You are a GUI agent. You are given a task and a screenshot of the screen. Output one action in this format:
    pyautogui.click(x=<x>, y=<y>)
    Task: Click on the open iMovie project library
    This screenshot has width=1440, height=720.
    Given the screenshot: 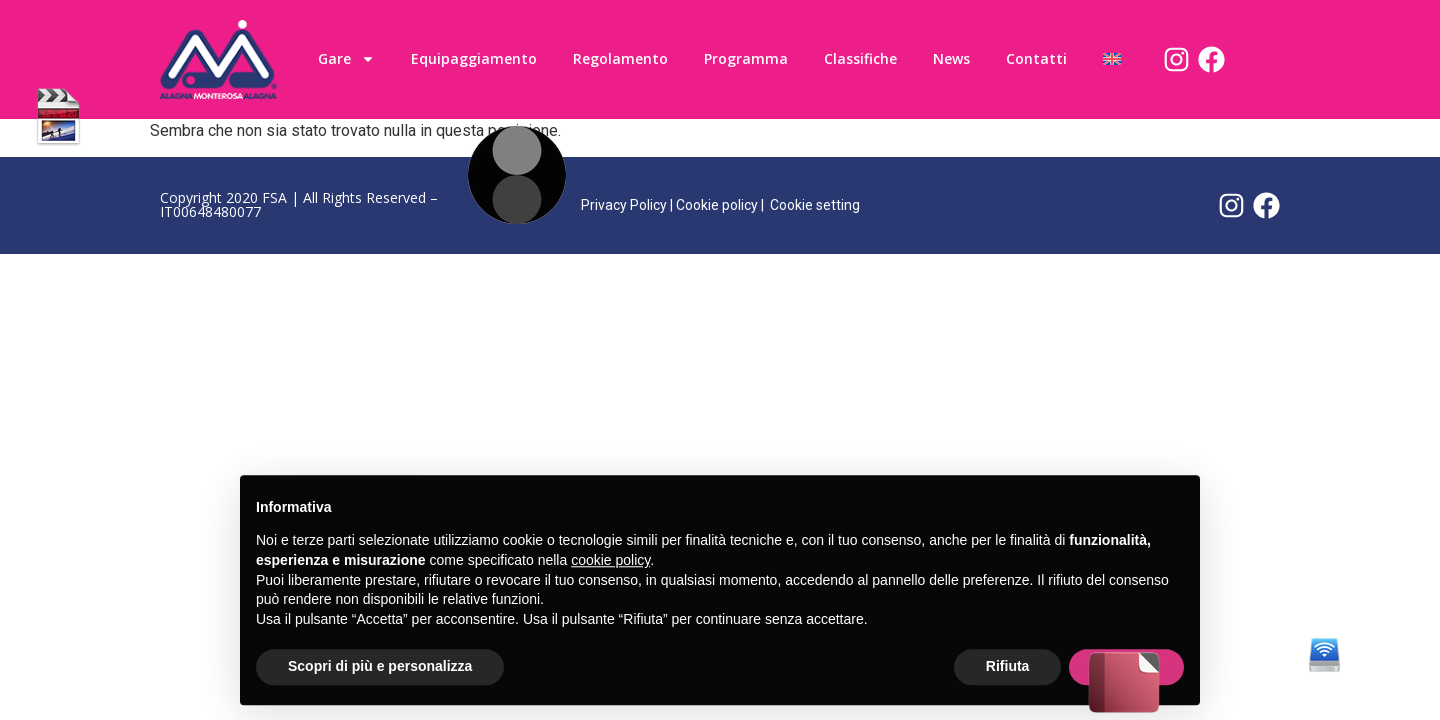 What is the action you would take?
    pyautogui.click(x=58, y=117)
    